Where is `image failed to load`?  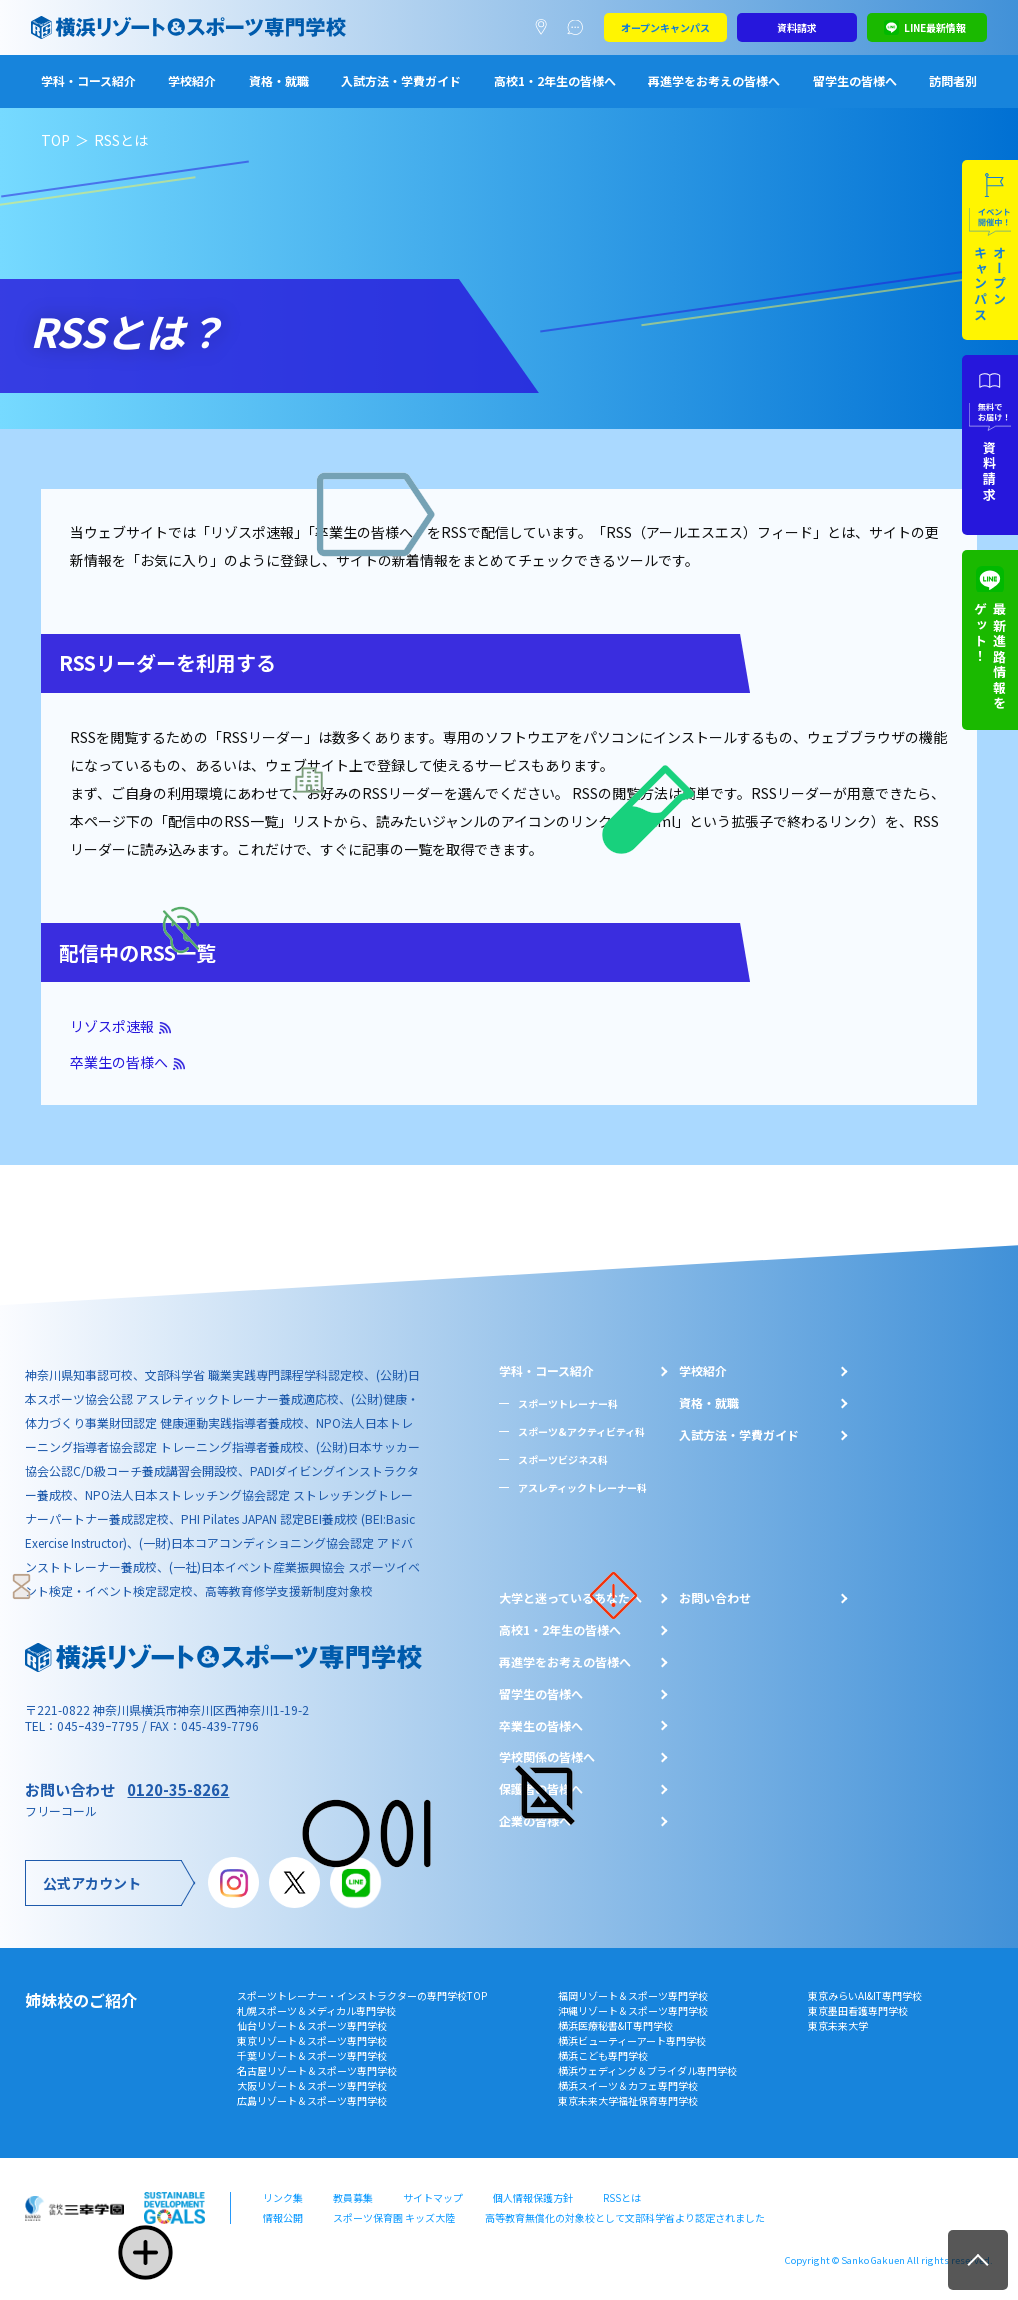 image failed to load is located at coordinates (547, 1793).